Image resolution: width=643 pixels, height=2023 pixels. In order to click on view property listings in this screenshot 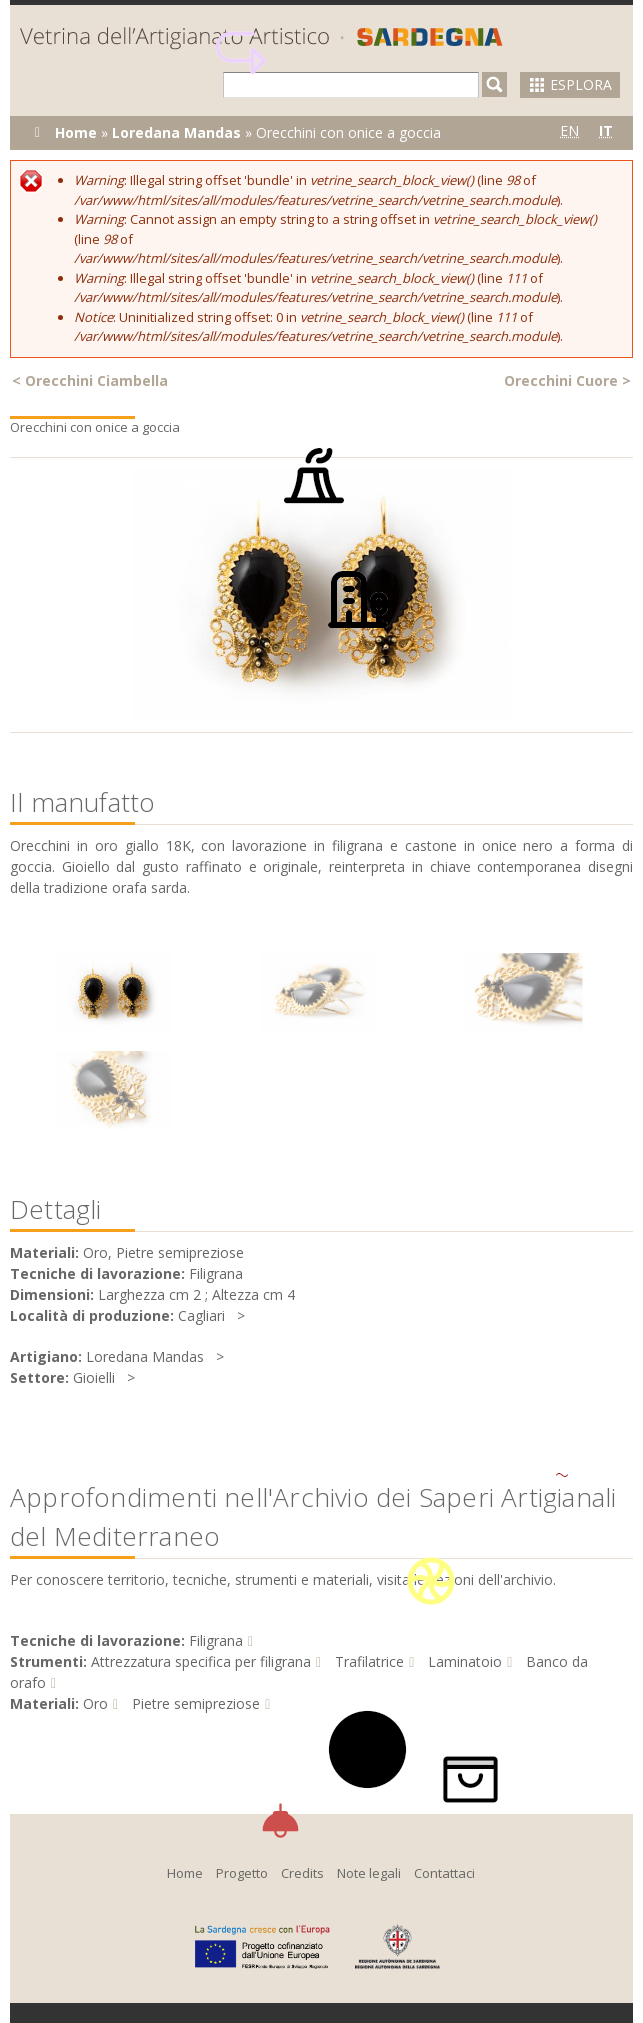, I will do `click(358, 598)`.